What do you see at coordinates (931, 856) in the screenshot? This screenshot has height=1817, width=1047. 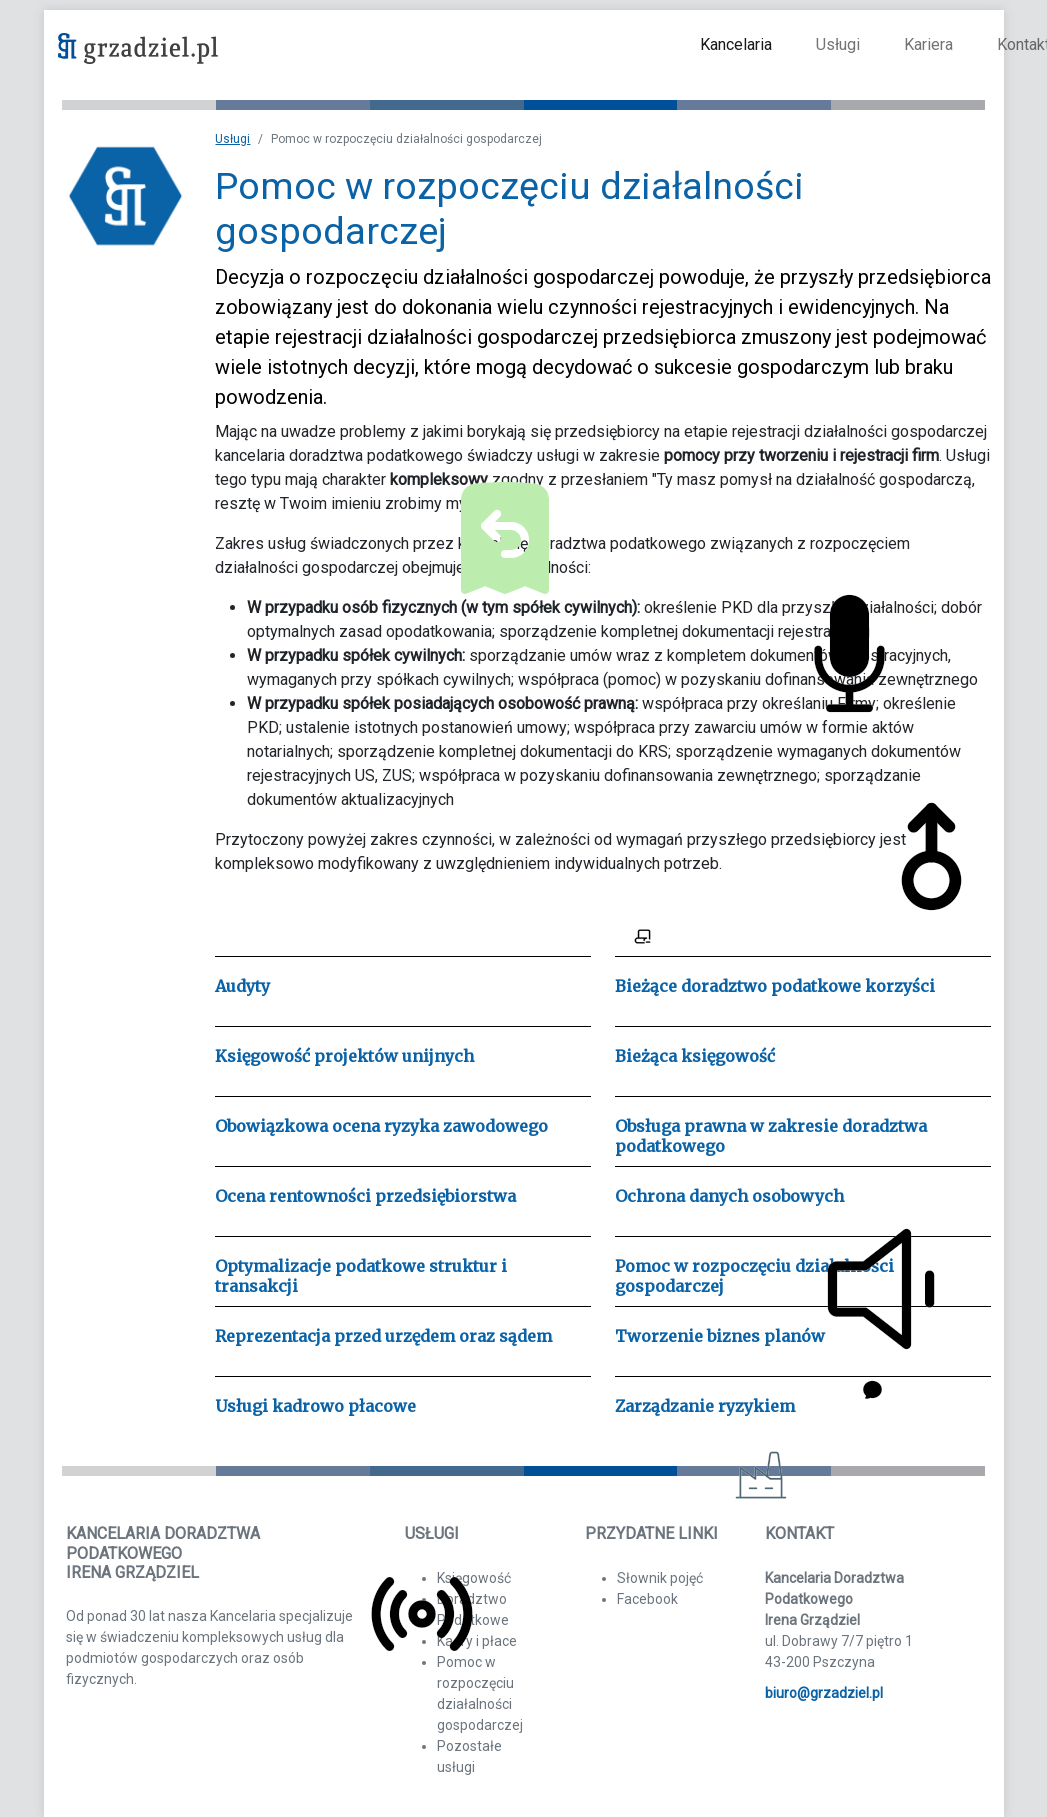 I see `swipe up to continue or dismiss` at bounding box center [931, 856].